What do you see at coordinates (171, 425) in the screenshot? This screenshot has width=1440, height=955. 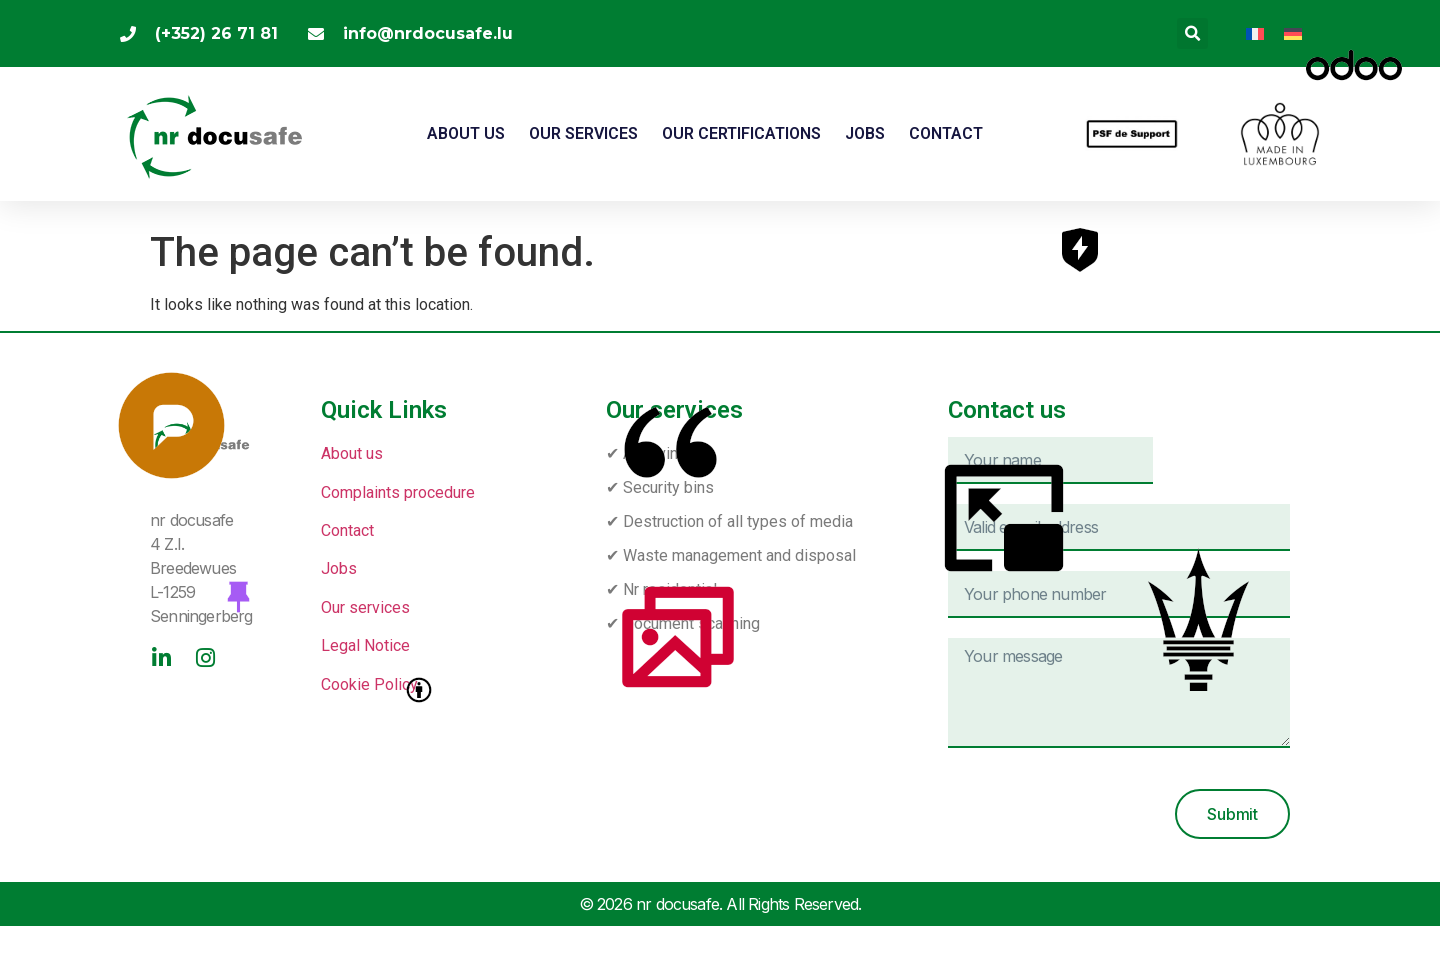 I see `open the pixelfed app` at bounding box center [171, 425].